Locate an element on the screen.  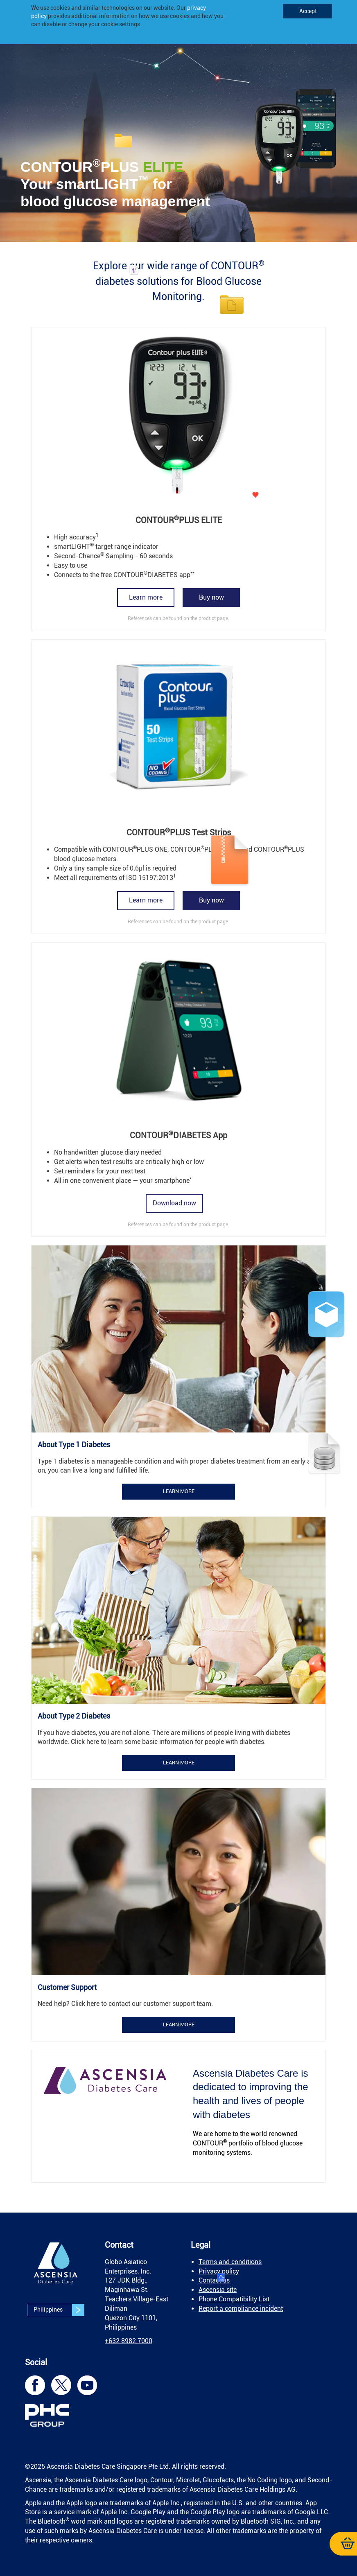
an ARJ compressed archive file is located at coordinates (230, 861).